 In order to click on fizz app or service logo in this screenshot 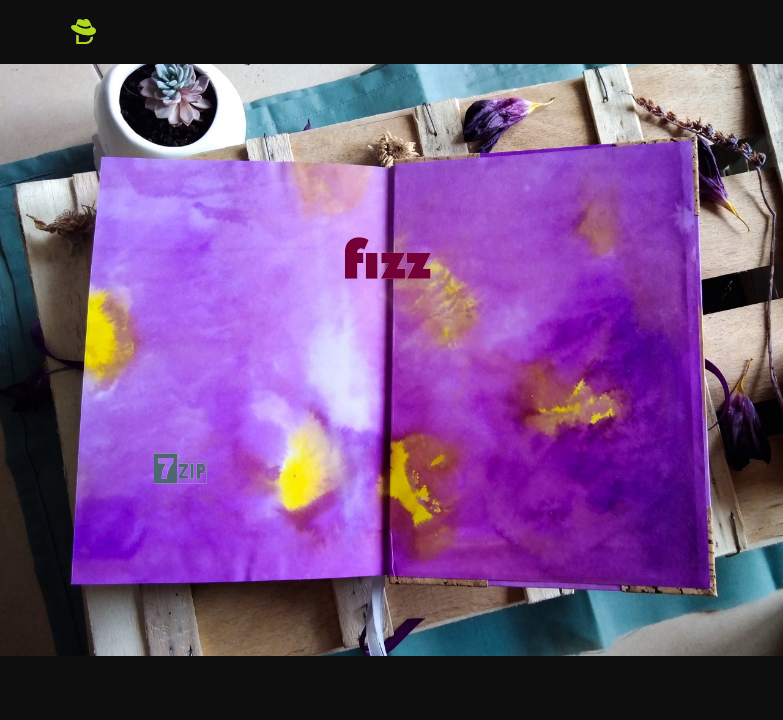, I will do `click(388, 258)`.